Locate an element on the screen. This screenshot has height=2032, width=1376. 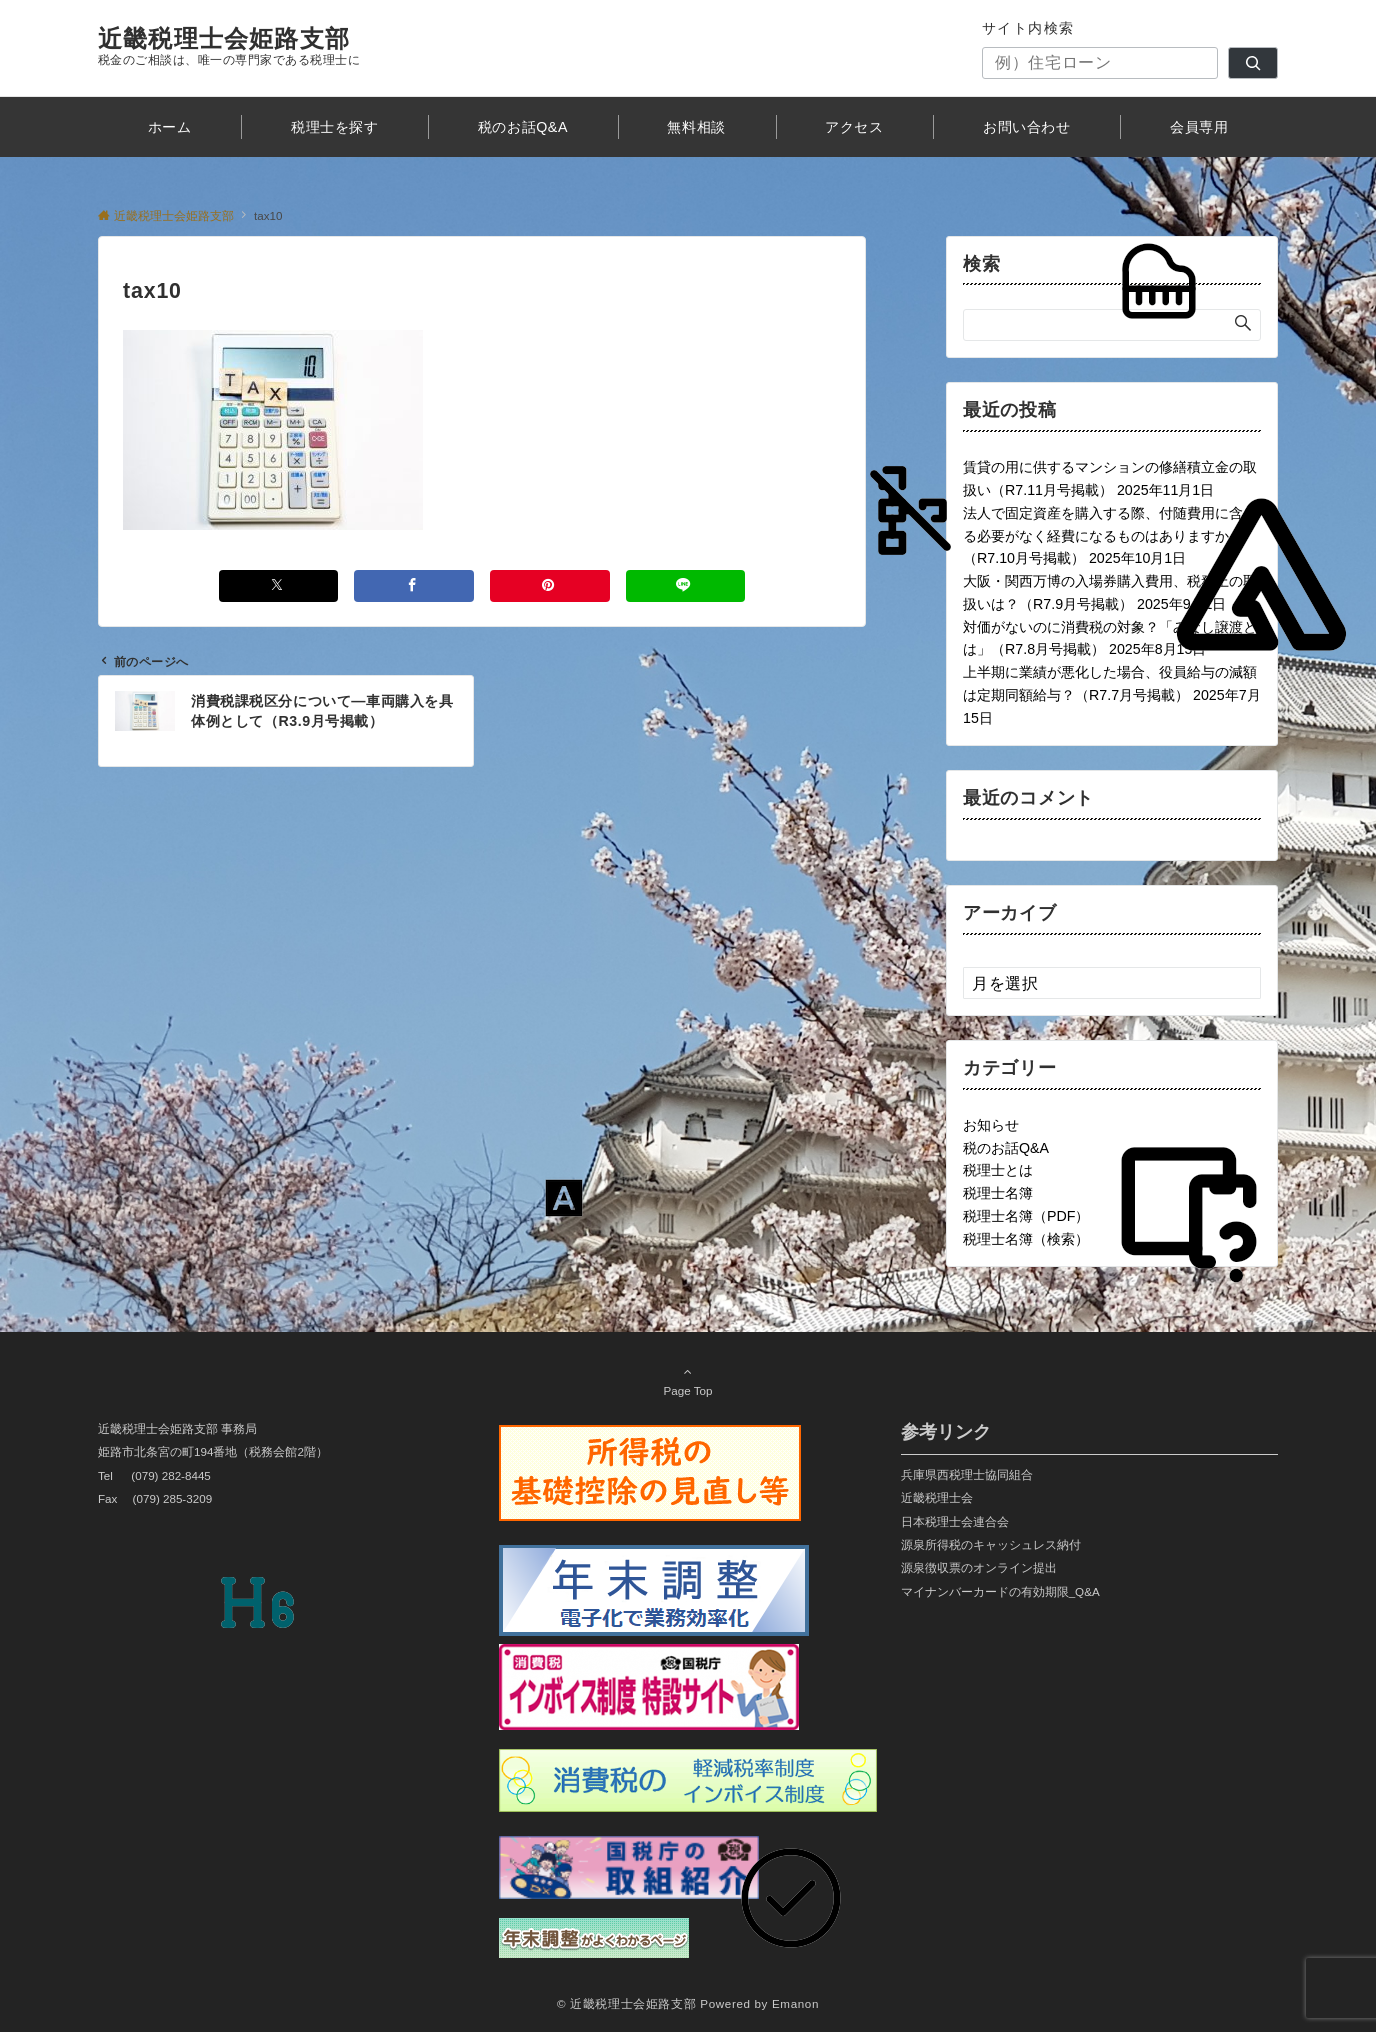
indicates a closed or resolved issue is located at coordinates (791, 1898).